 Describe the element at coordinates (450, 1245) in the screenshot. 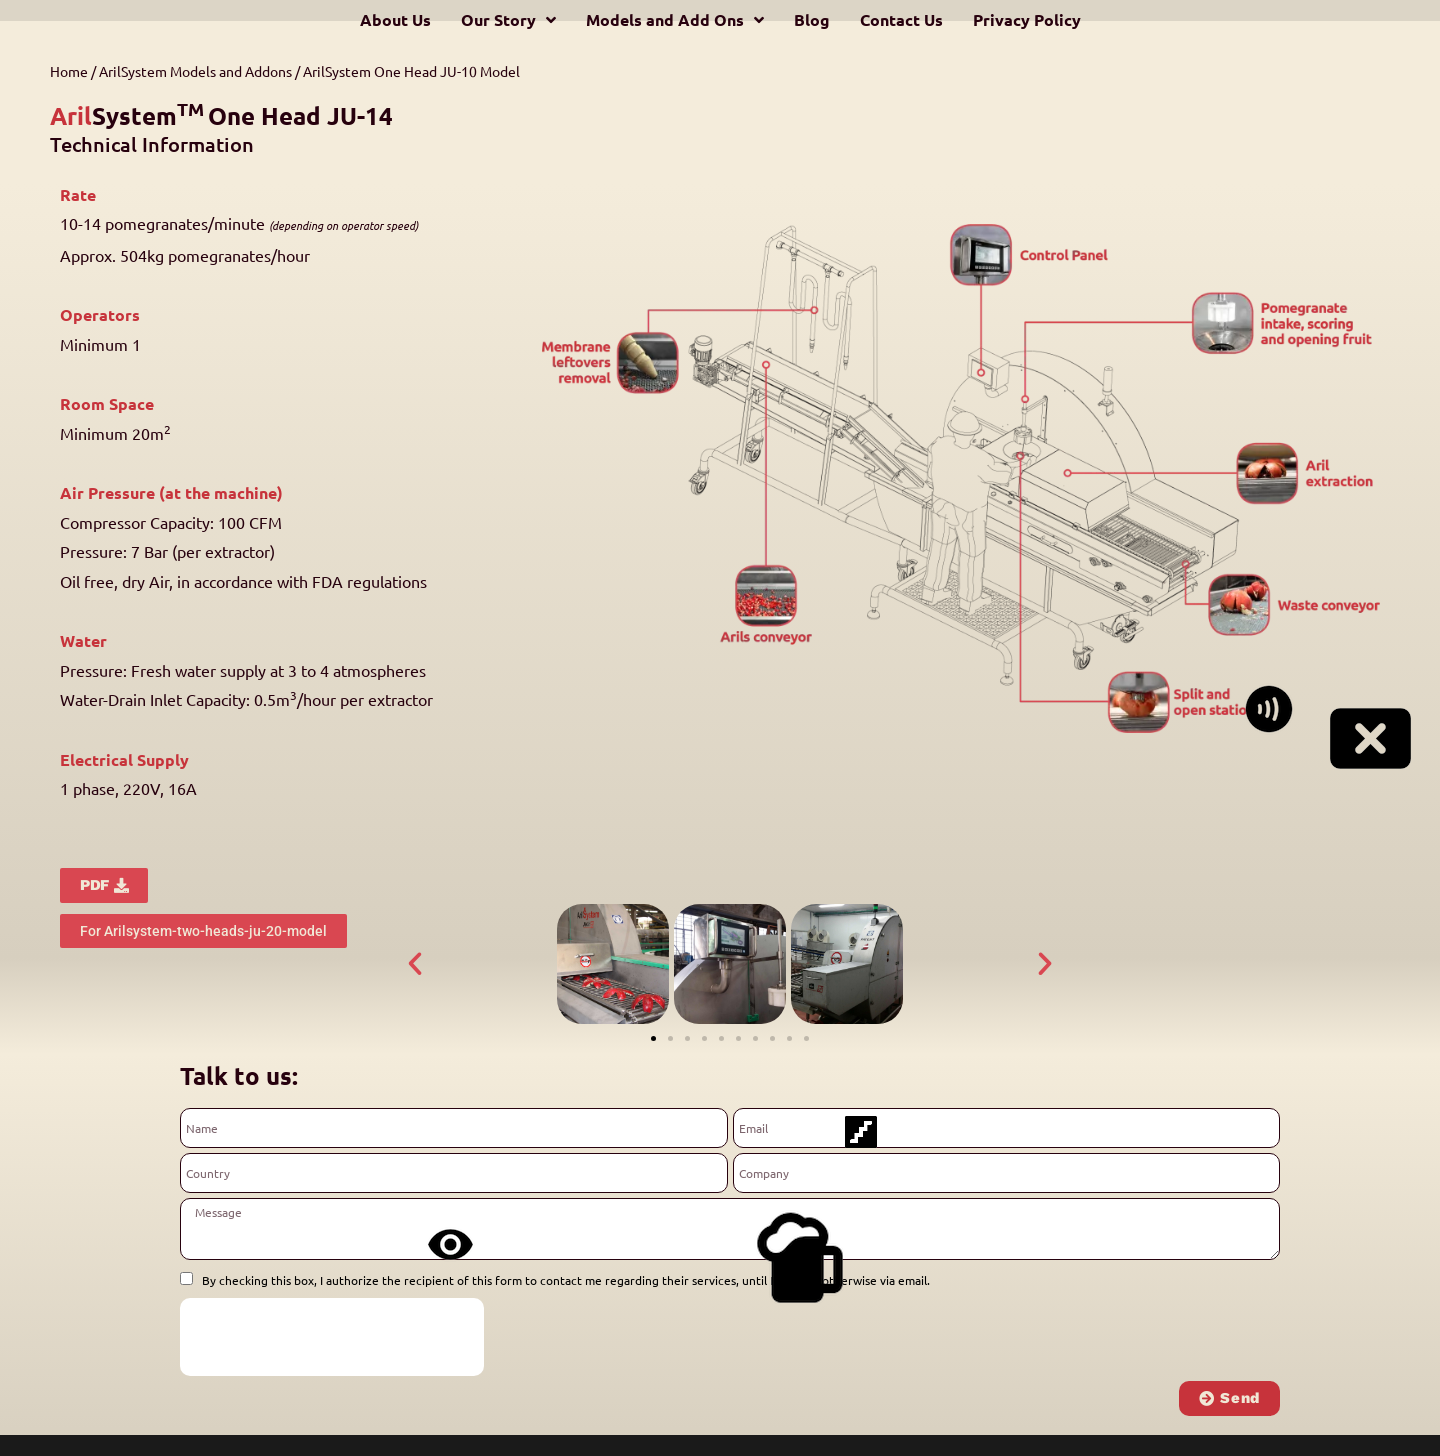

I see `toggle visibility of an item or element` at that location.